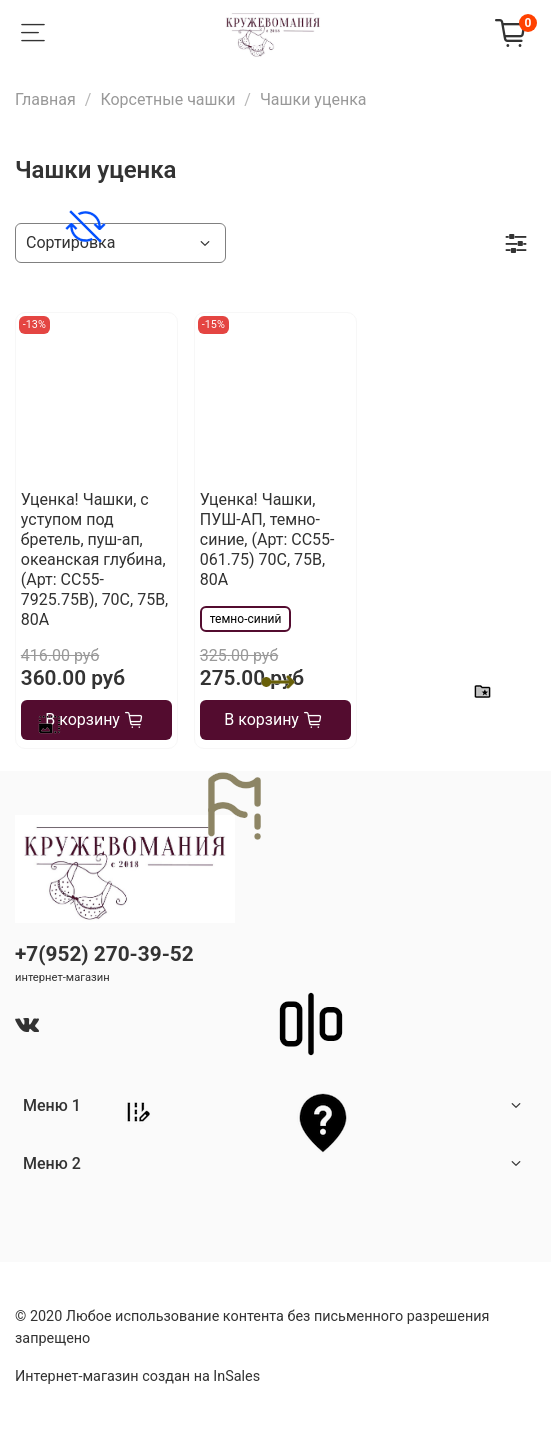  I want to click on report or flag content with an urgent issue, so click(234, 803).